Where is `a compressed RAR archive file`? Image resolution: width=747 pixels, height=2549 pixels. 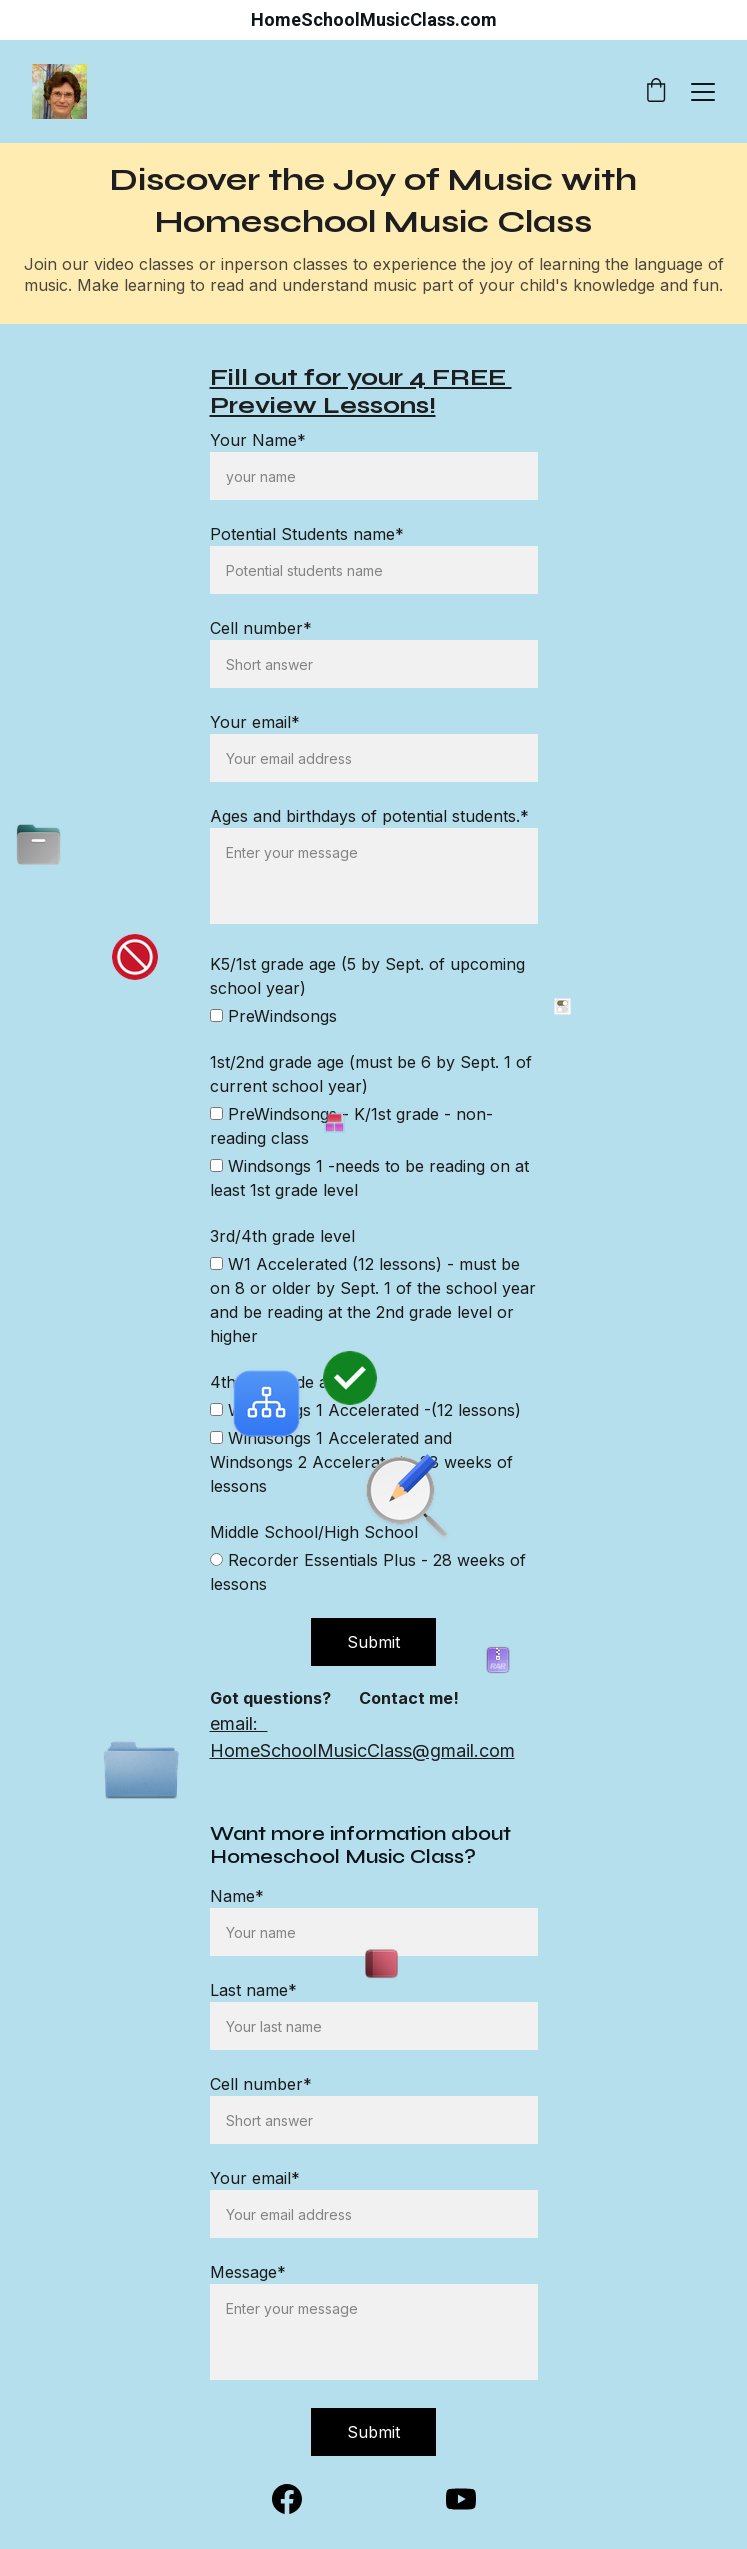 a compressed RAR archive file is located at coordinates (498, 1660).